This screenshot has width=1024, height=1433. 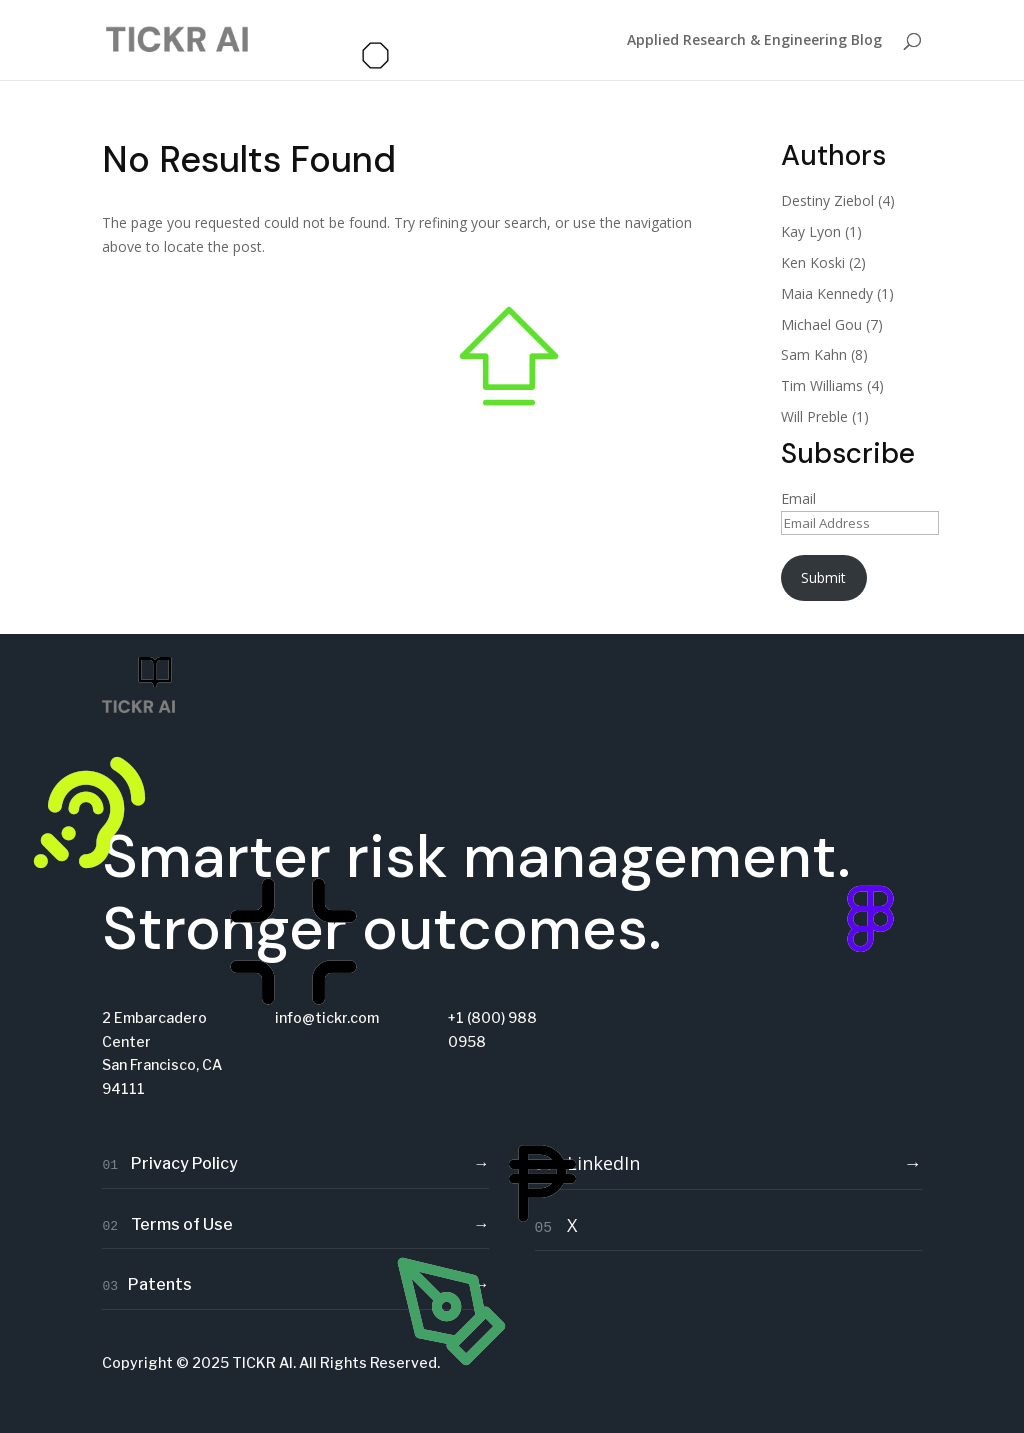 What do you see at coordinates (509, 360) in the screenshot?
I see `upload a file or document` at bounding box center [509, 360].